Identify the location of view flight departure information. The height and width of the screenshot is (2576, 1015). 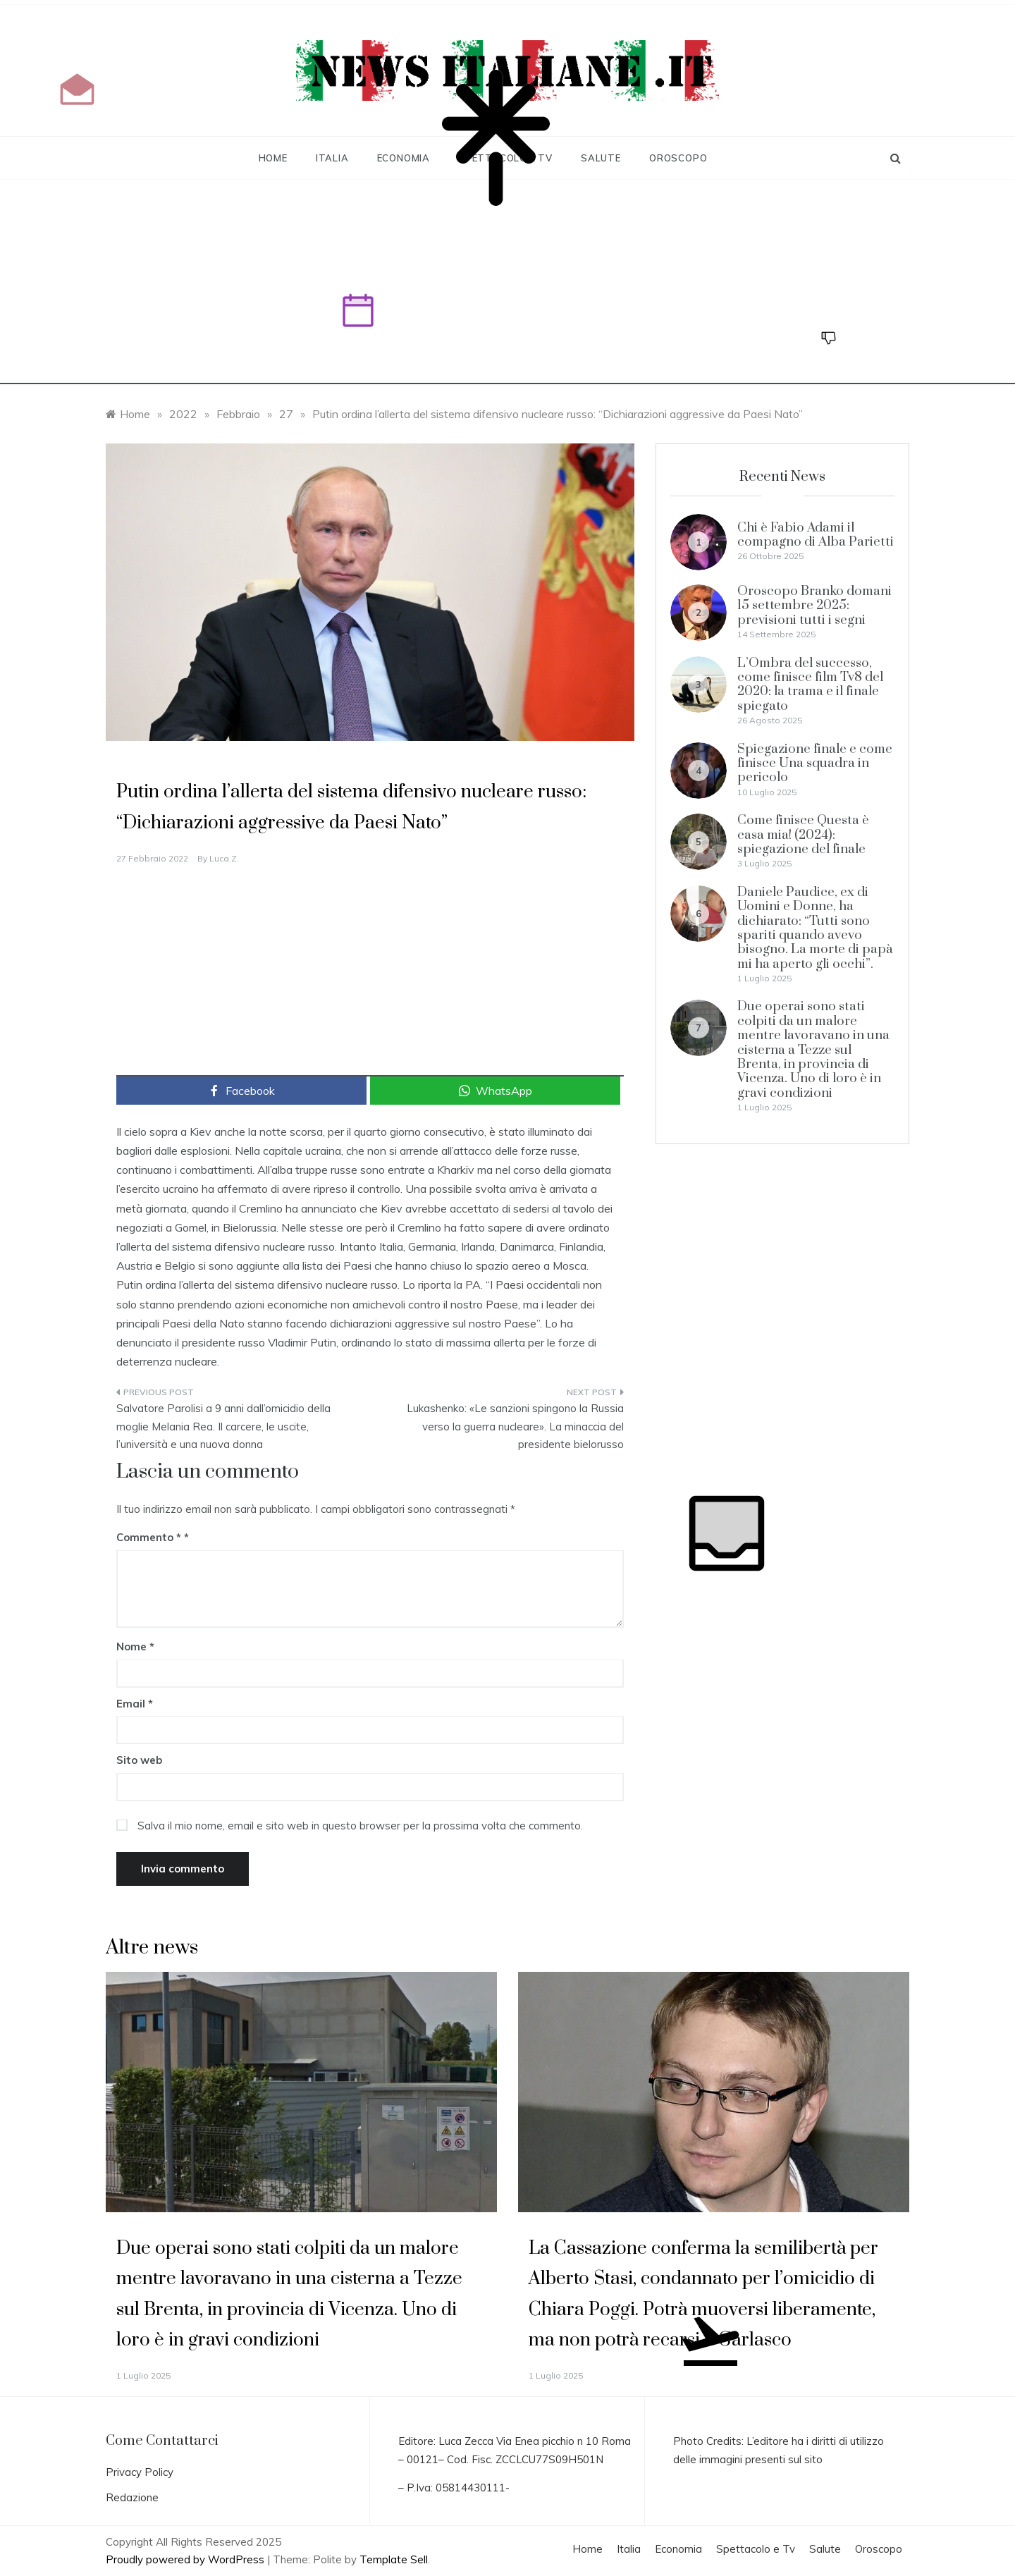
(710, 2341).